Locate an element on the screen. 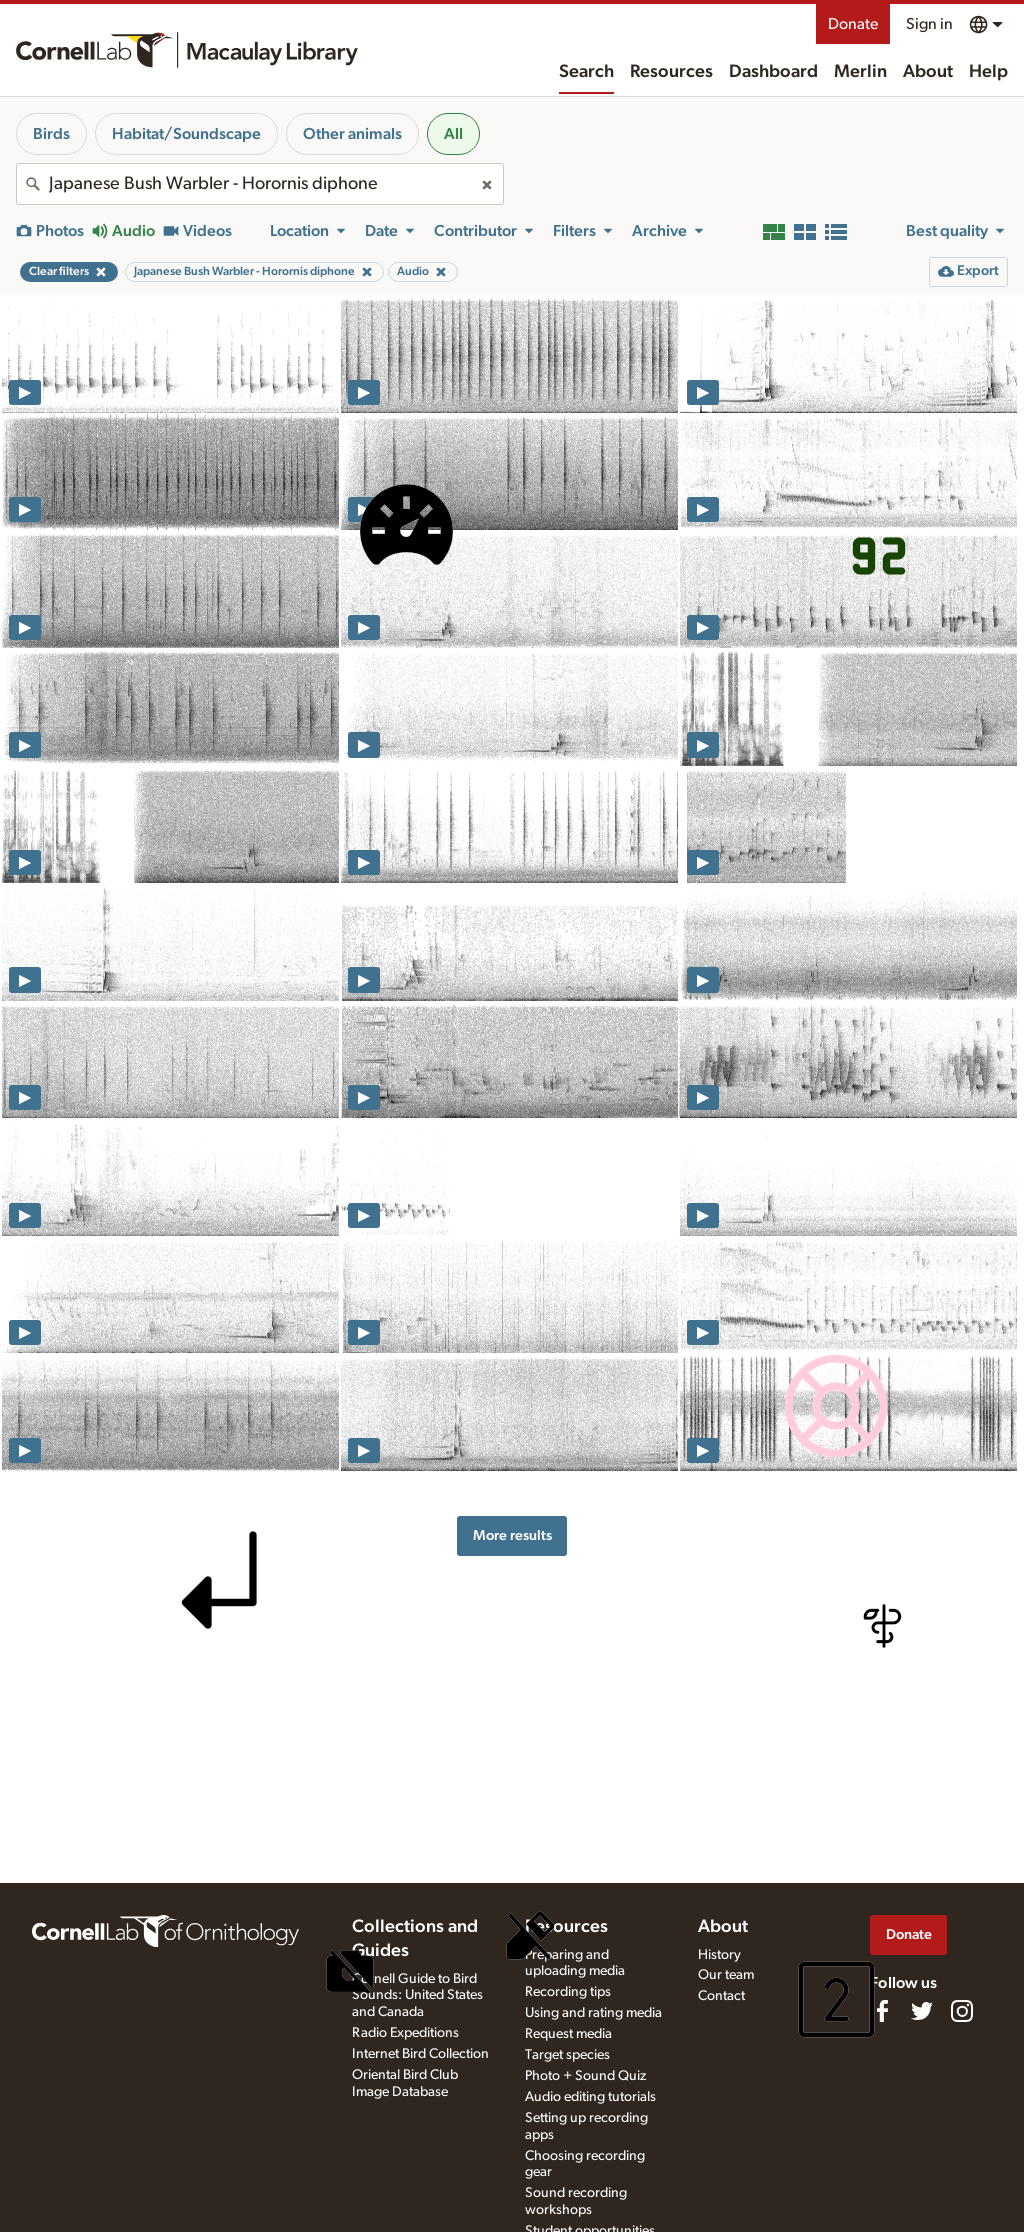 The image size is (1024, 2232). view performance metrics or speed is located at coordinates (406, 524).